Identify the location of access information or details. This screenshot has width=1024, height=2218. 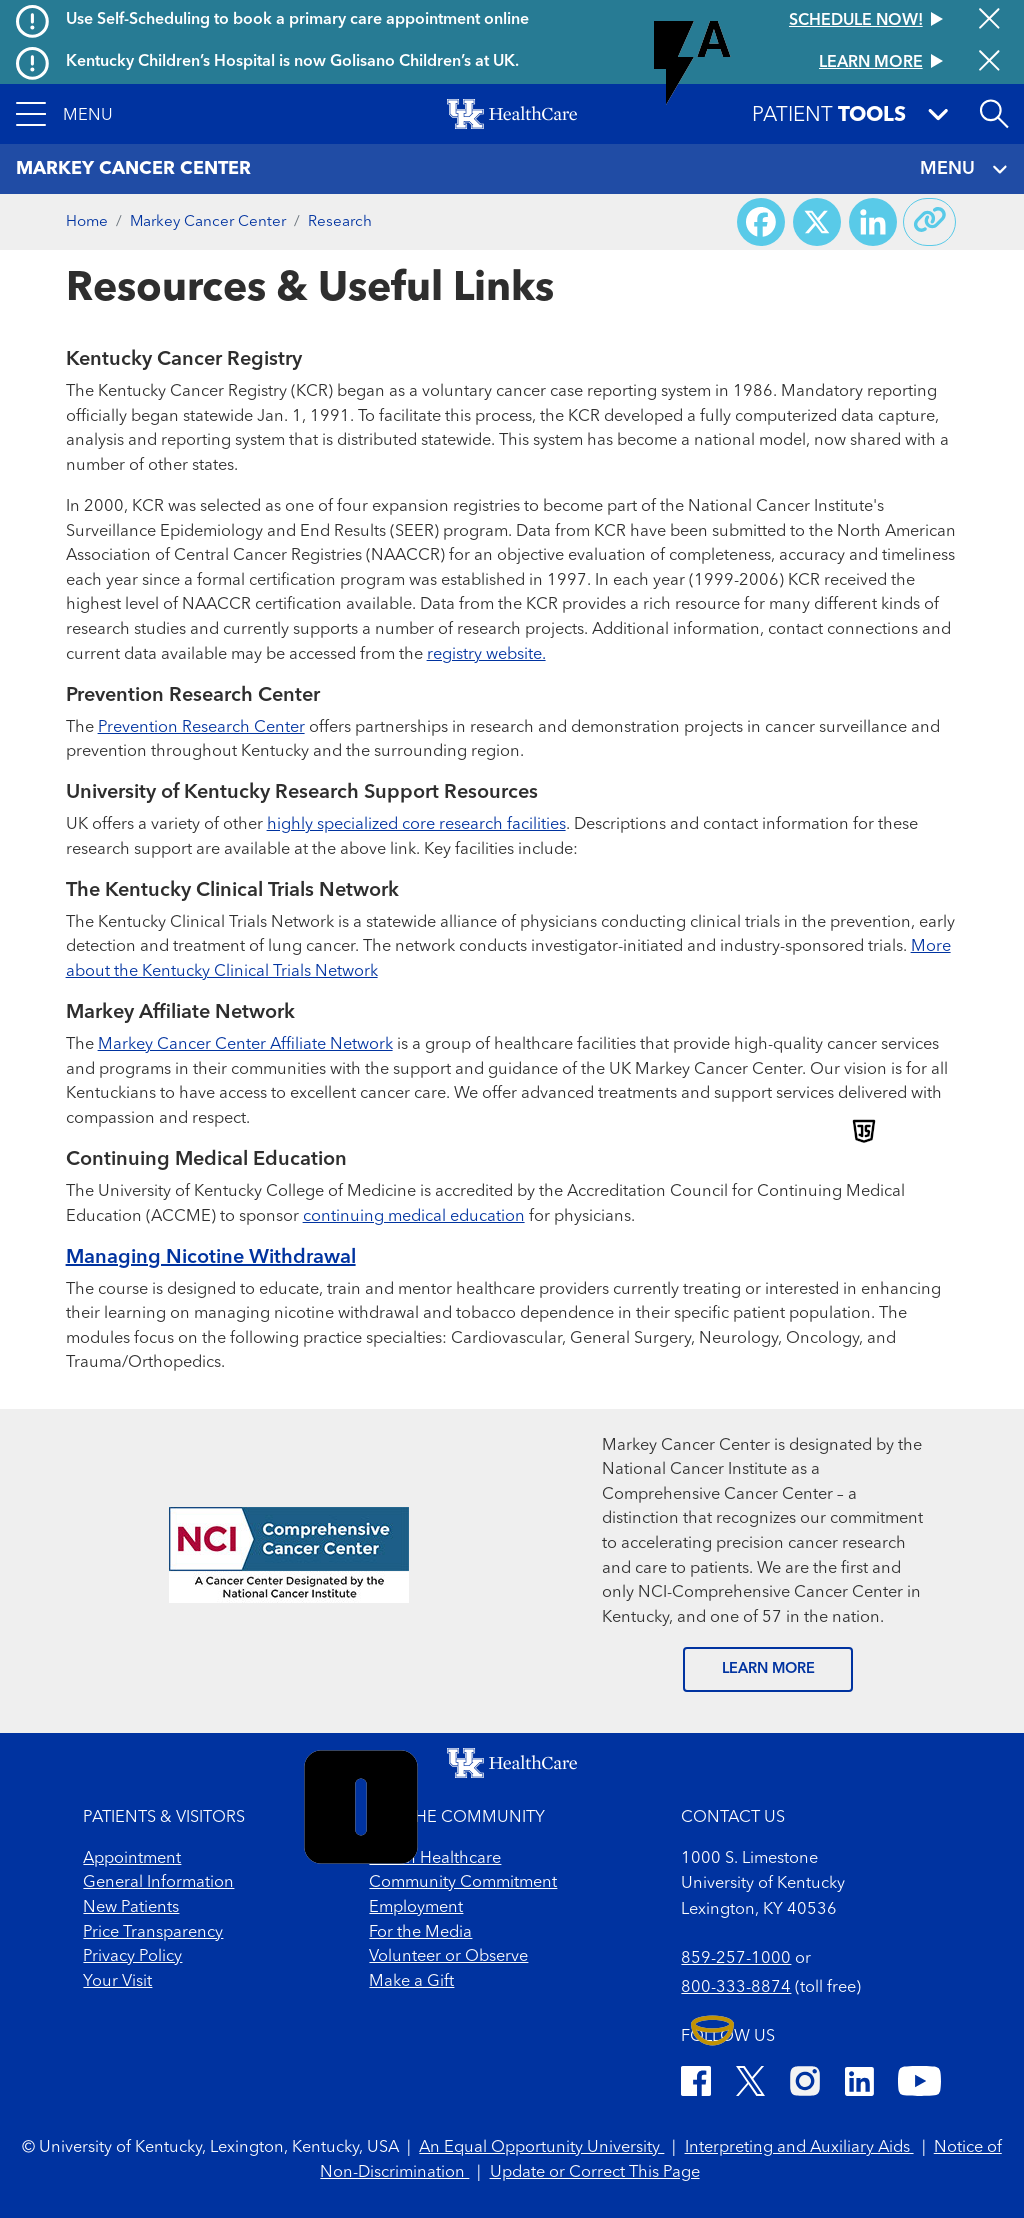
(361, 1807).